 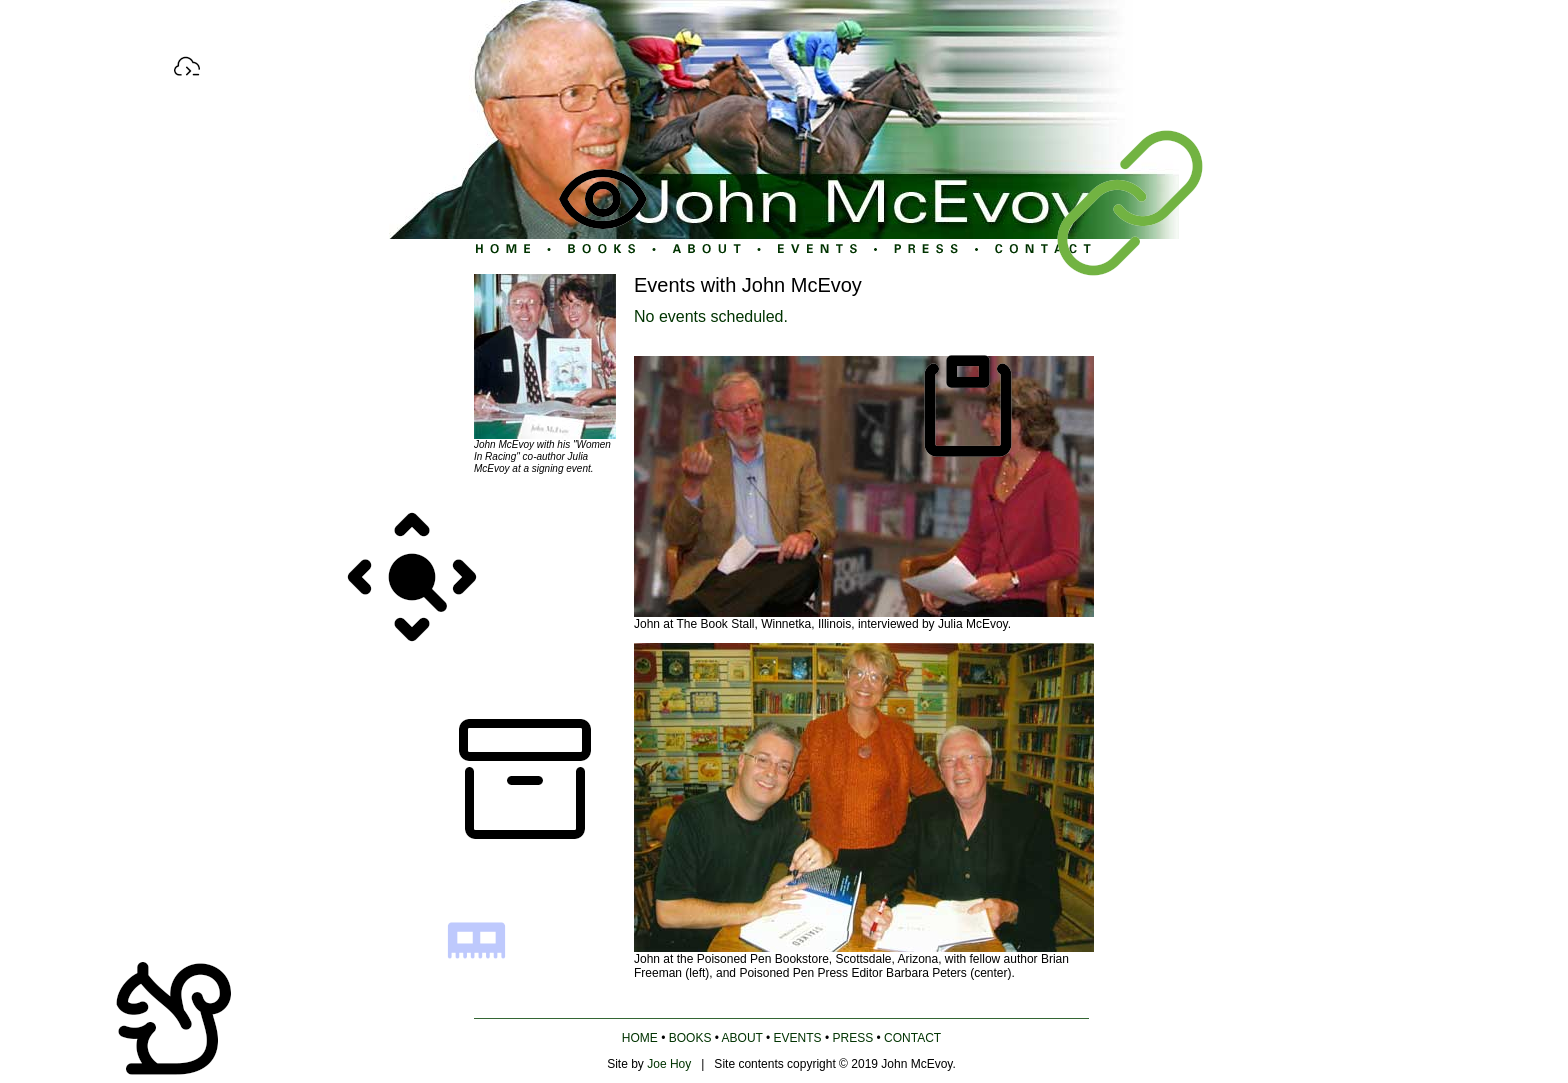 What do you see at coordinates (187, 67) in the screenshot?
I see `access cloud-based AI agent services` at bounding box center [187, 67].